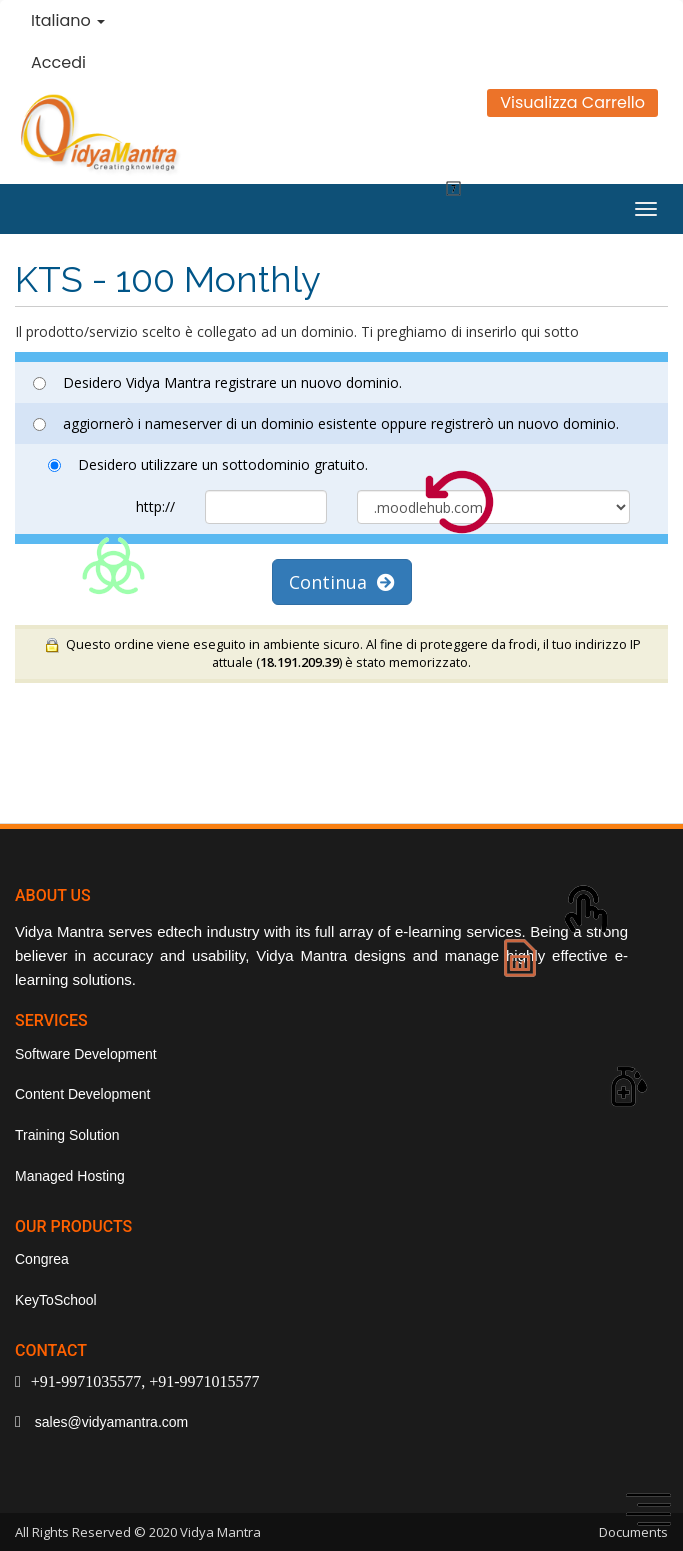 This screenshot has width=683, height=1551. Describe the element at coordinates (586, 910) in the screenshot. I see `tap to interact with this element` at that location.